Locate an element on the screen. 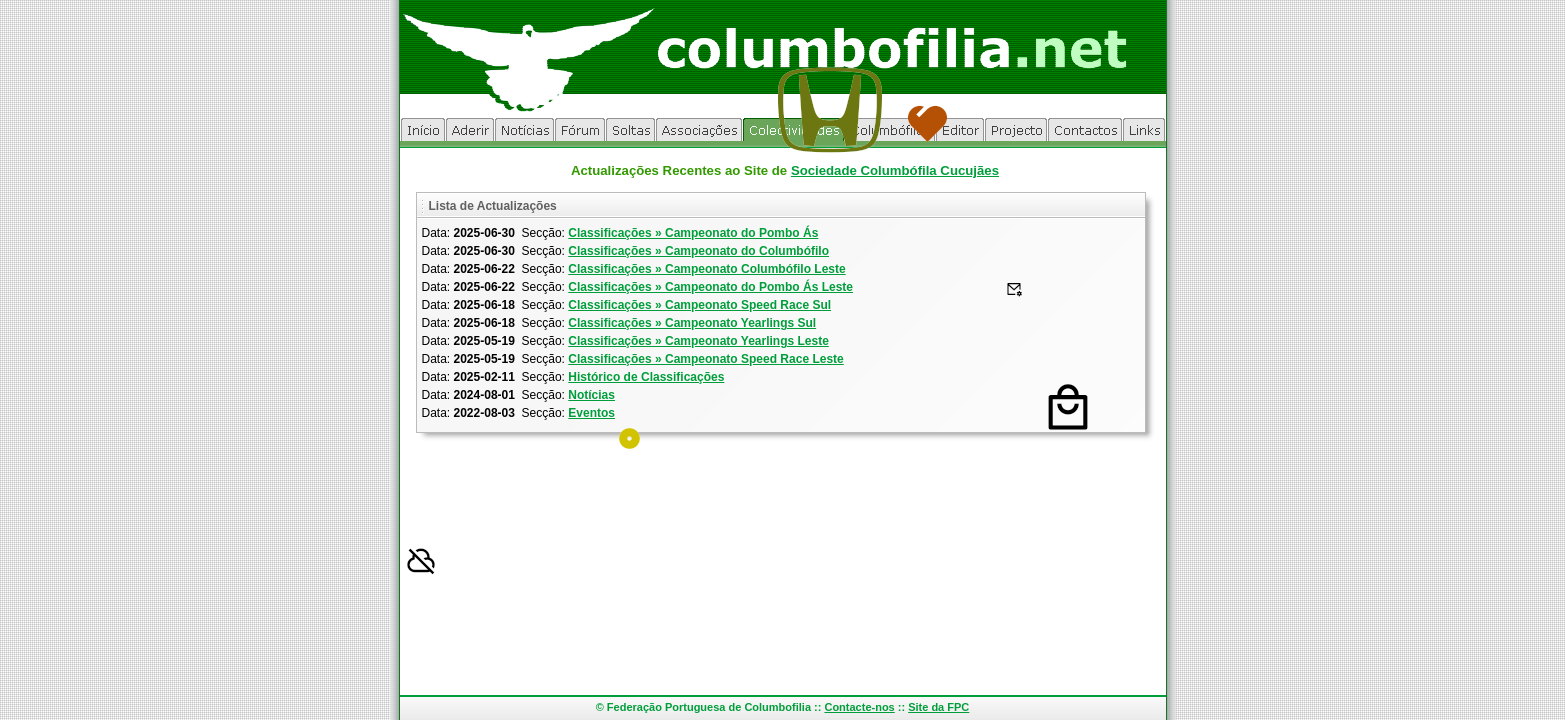  add to favorites is located at coordinates (927, 123).